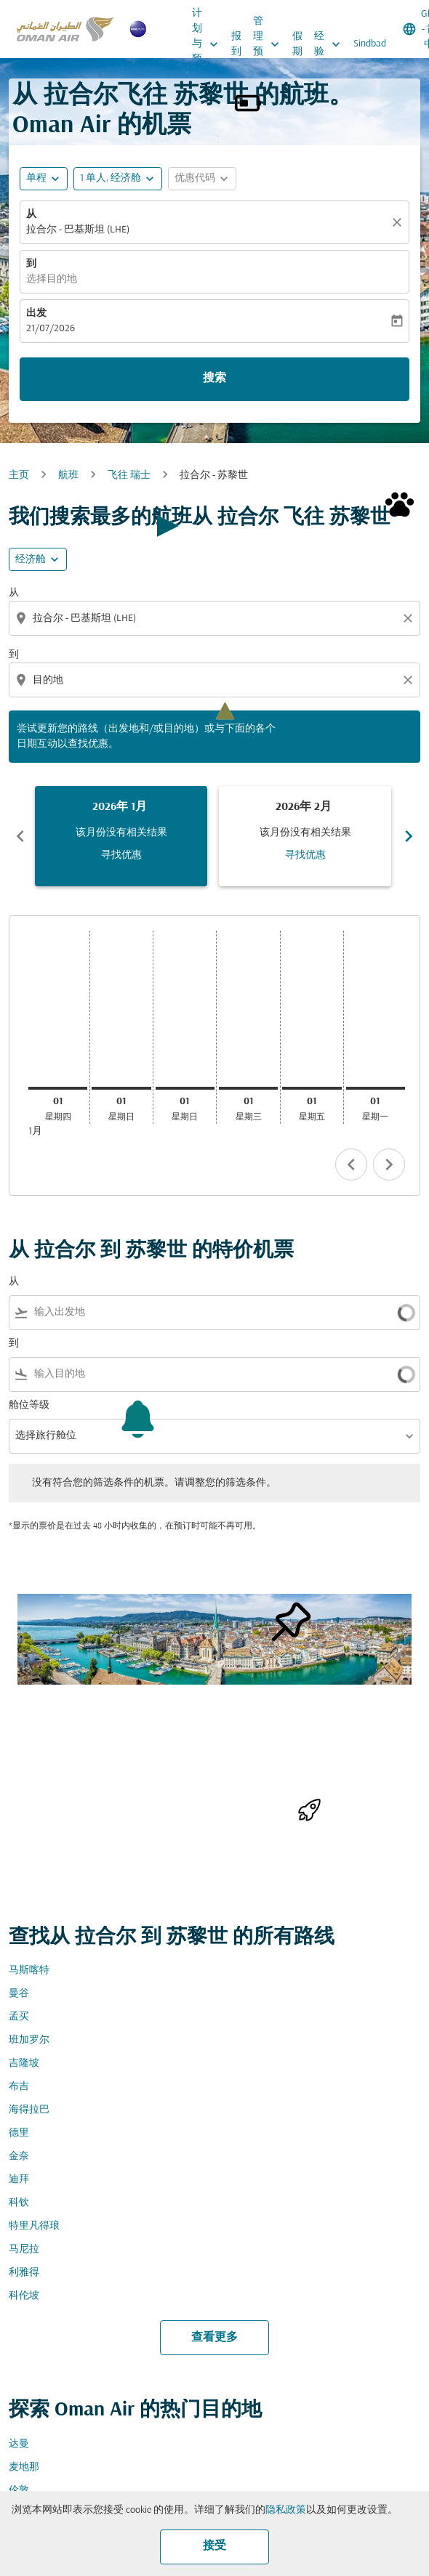 Image resolution: width=429 pixels, height=2576 pixels. I want to click on indicates a warning or alert status, so click(225, 710).